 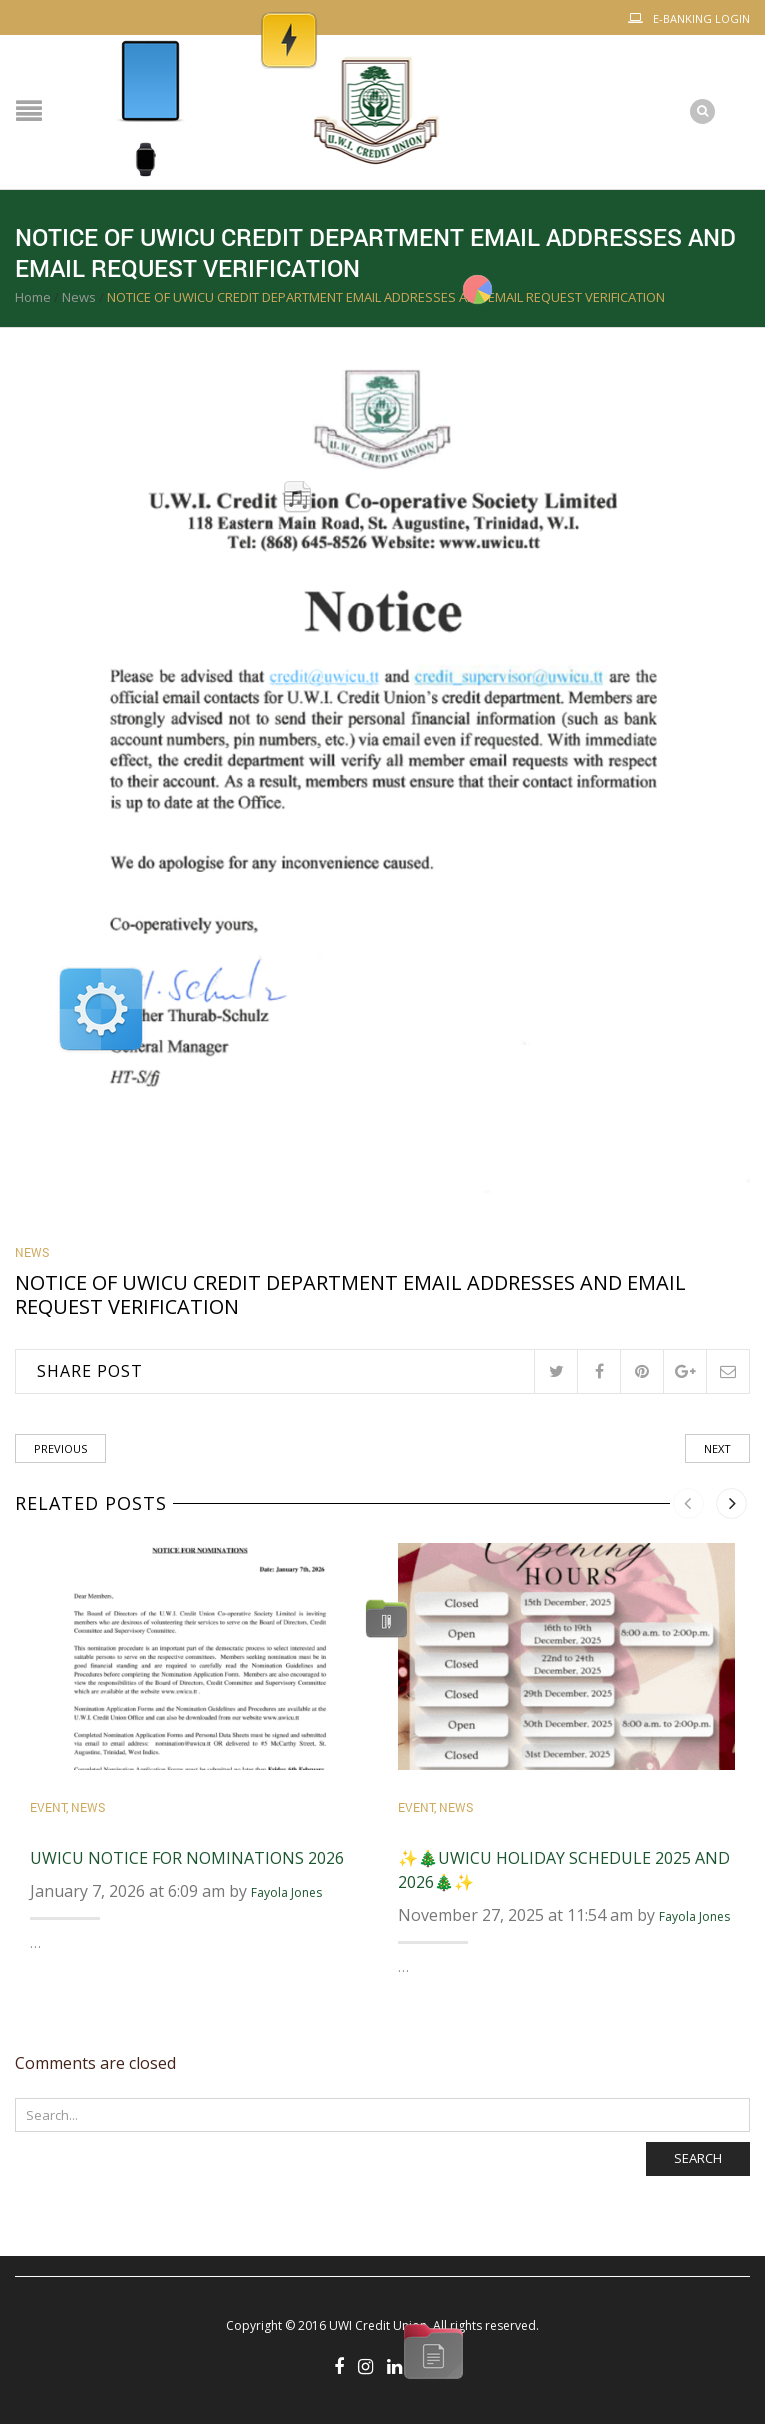 What do you see at coordinates (101, 1009) in the screenshot?
I see `windows executable file type indicator` at bounding box center [101, 1009].